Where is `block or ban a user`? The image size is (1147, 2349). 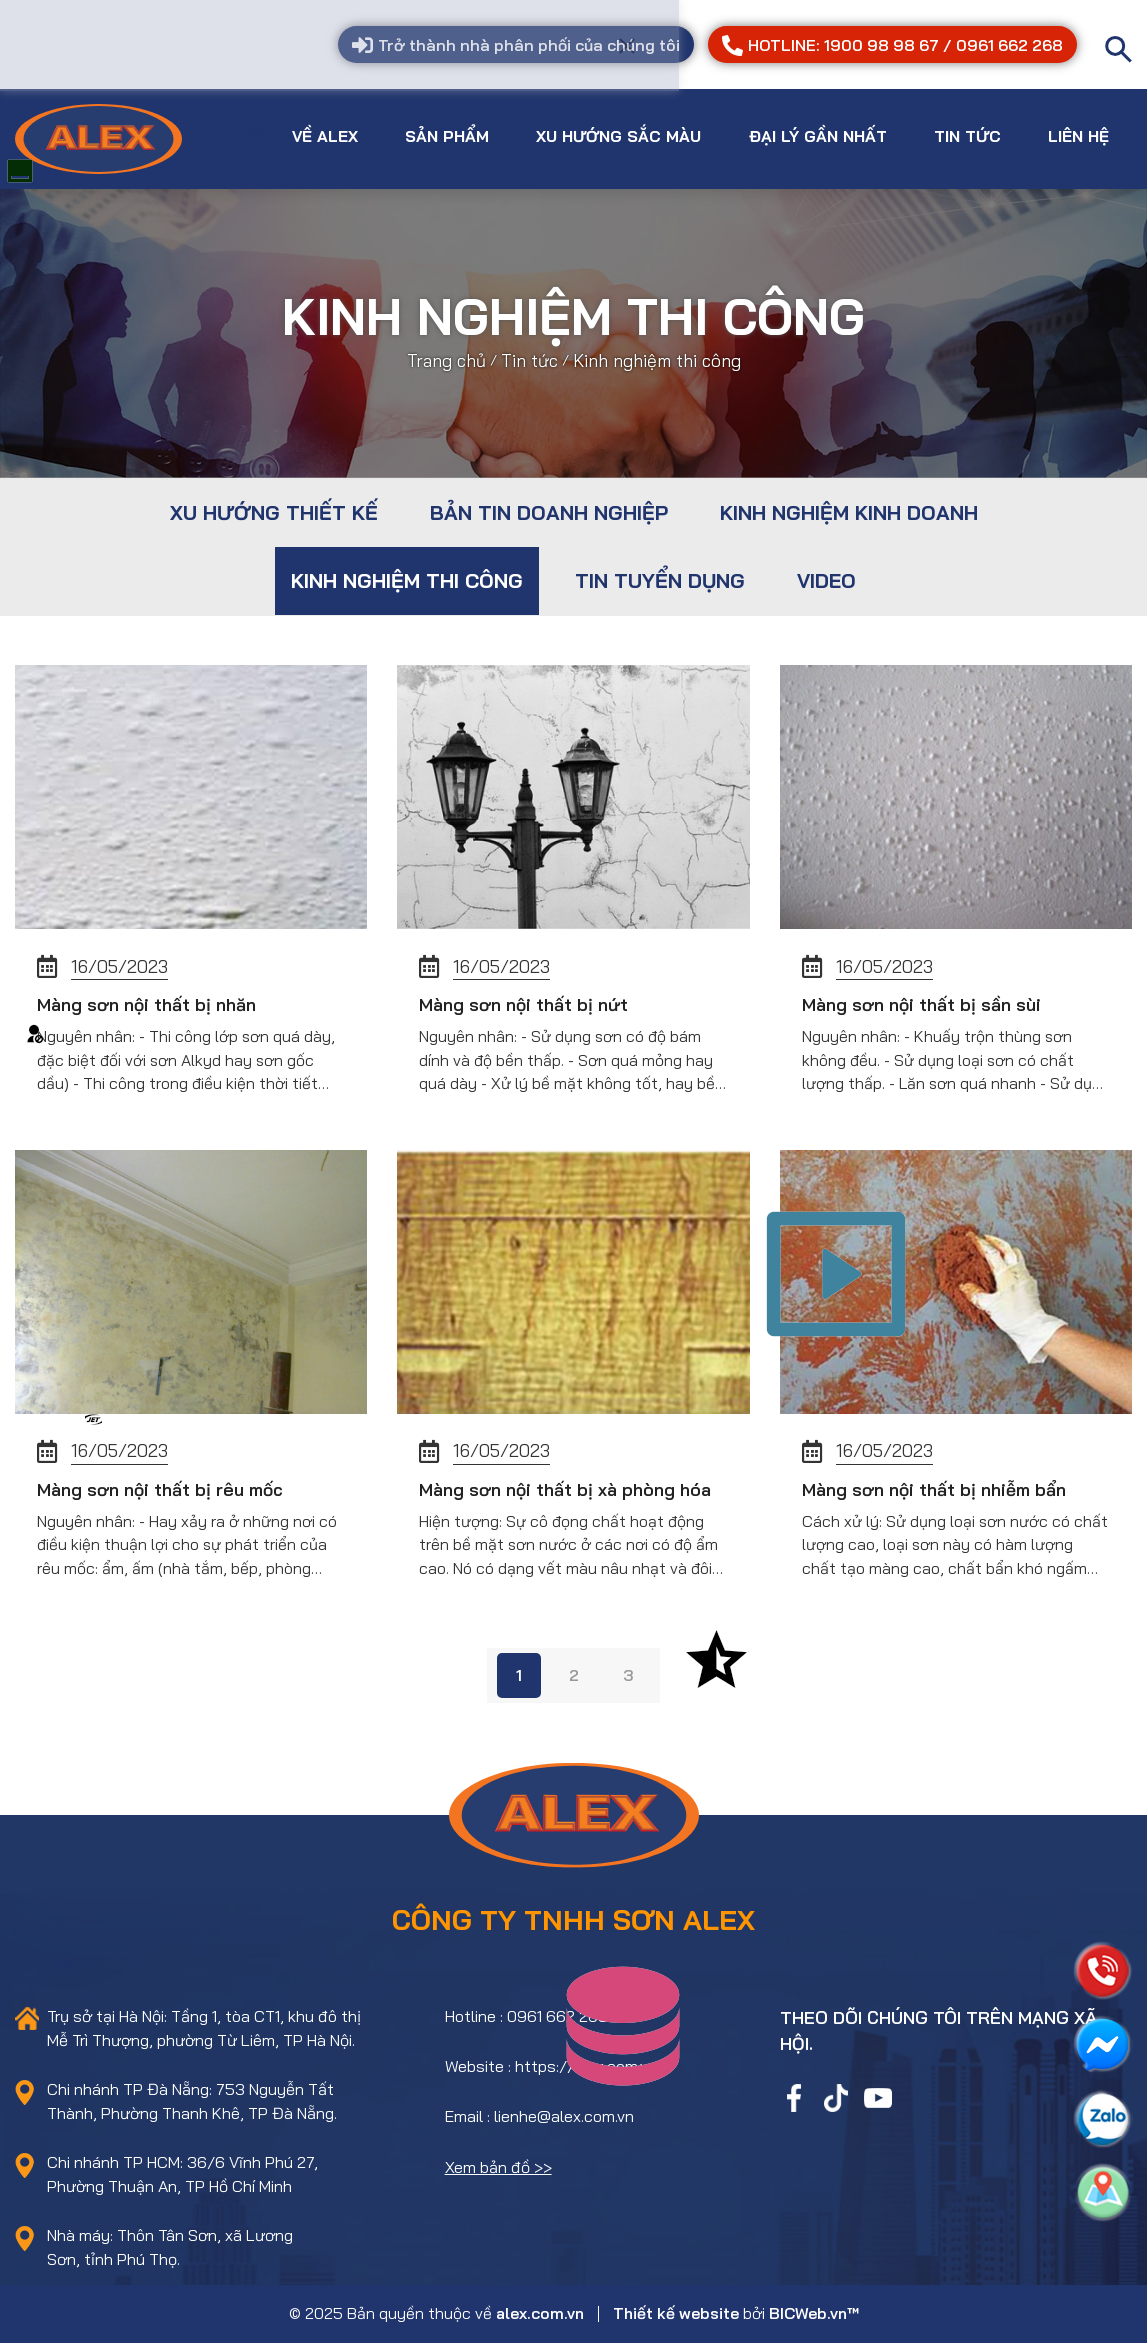
block or ban a user is located at coordinates (34, 1034).